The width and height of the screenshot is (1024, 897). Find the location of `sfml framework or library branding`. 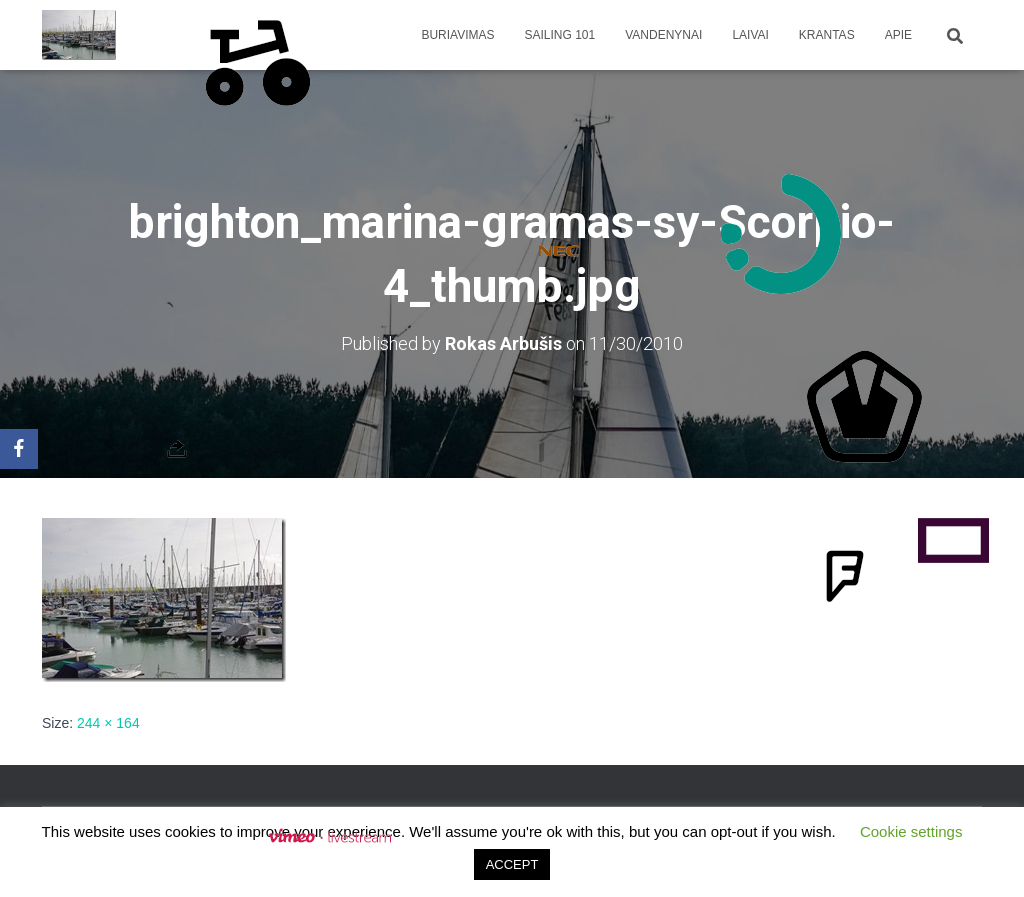

sfml framework or library branding is located at coordinates (864, 406).